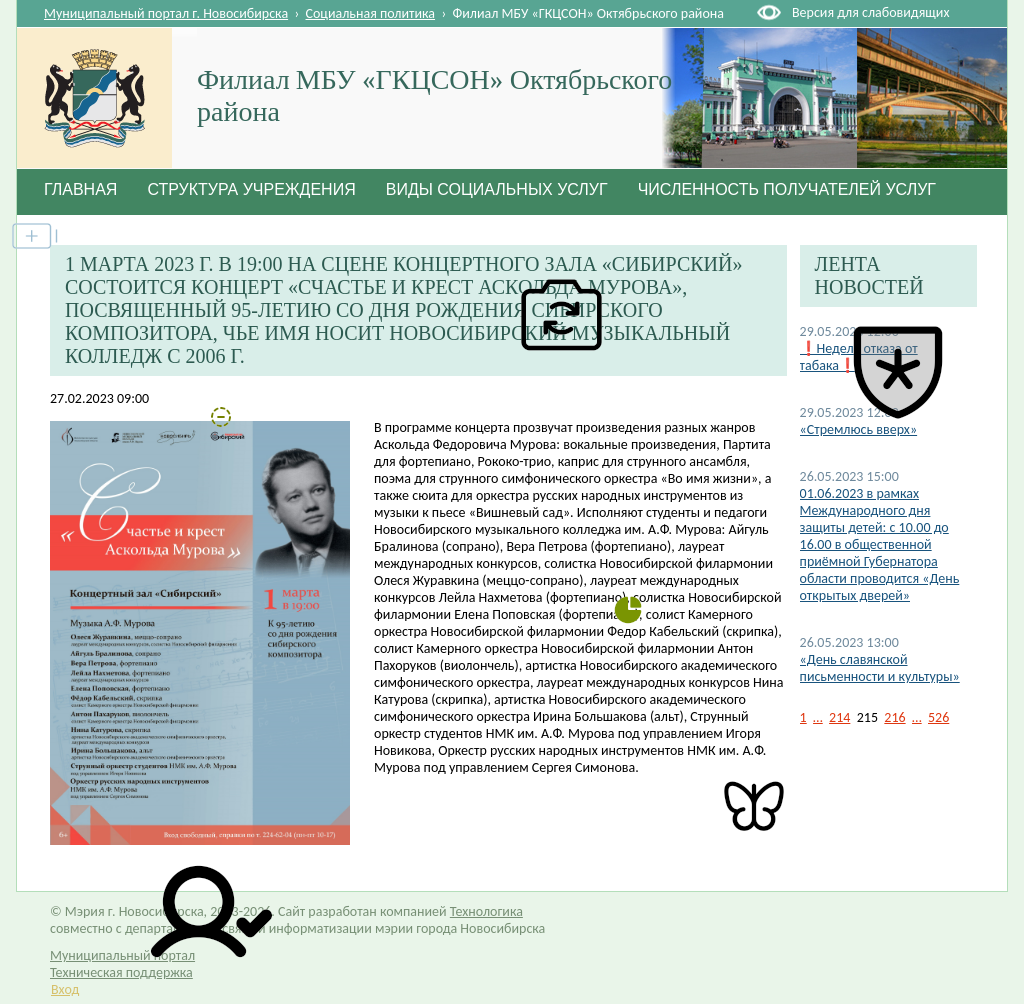 The width and height of the screenshot is (1024, 1004). I want to click on indicates a nature or wildlife category, so click(754, 805).